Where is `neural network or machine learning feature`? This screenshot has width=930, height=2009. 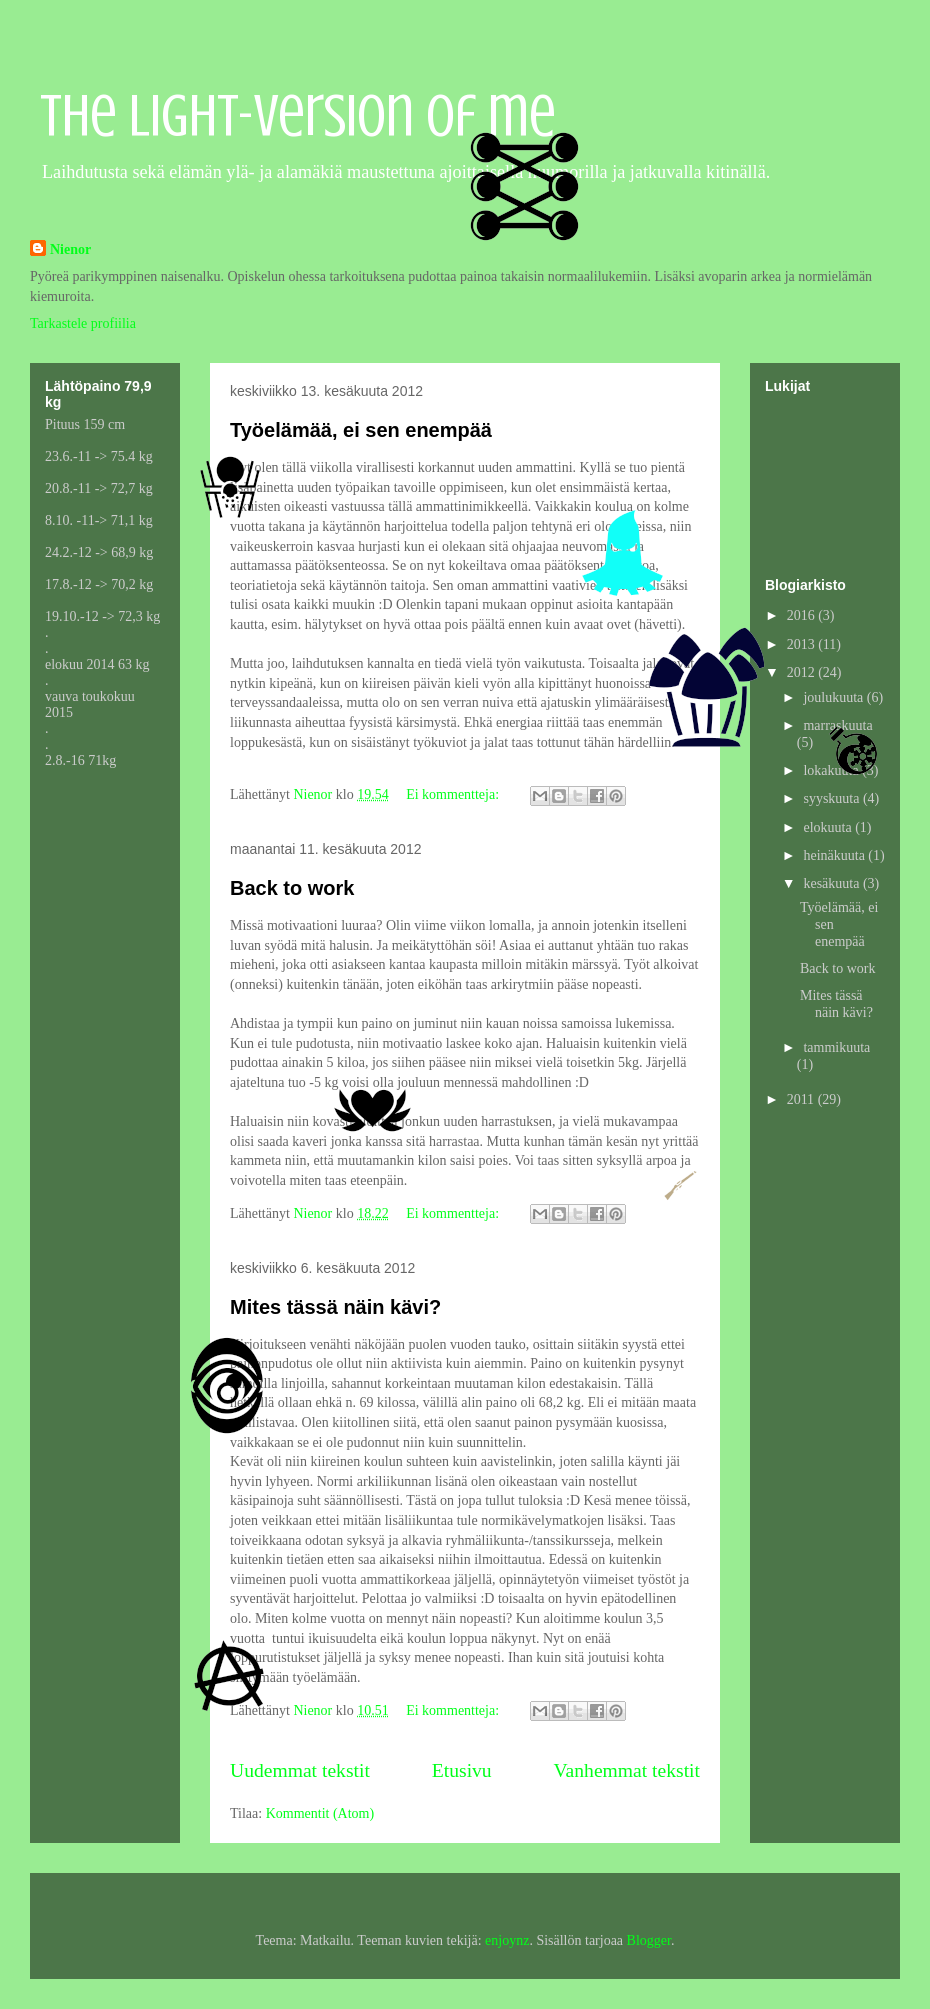 neural network or machine learning feature is located at coordinates (524, 186).